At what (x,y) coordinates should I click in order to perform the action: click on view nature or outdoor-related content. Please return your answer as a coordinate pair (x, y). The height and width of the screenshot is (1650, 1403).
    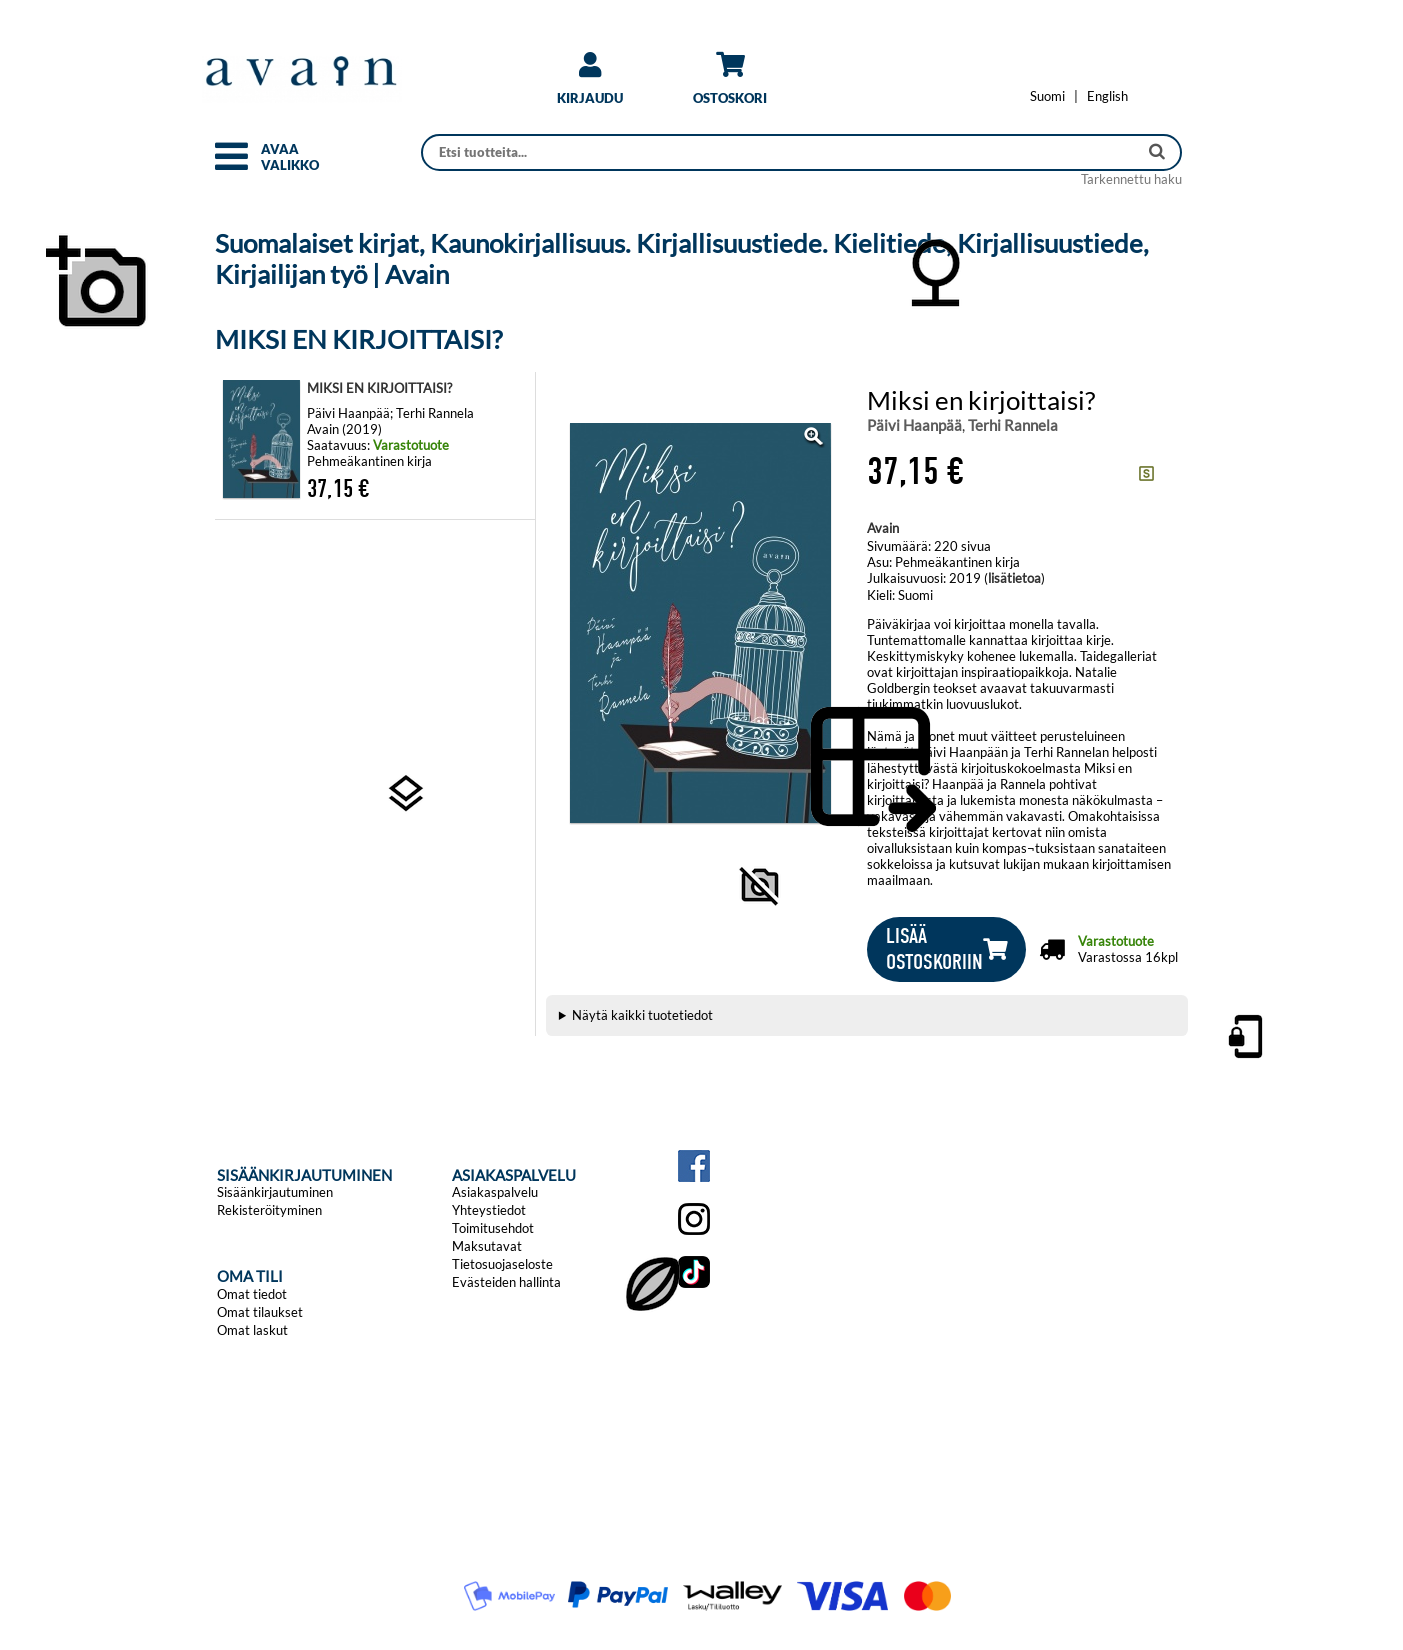
    Looking at the image, I should click on (935, 272).